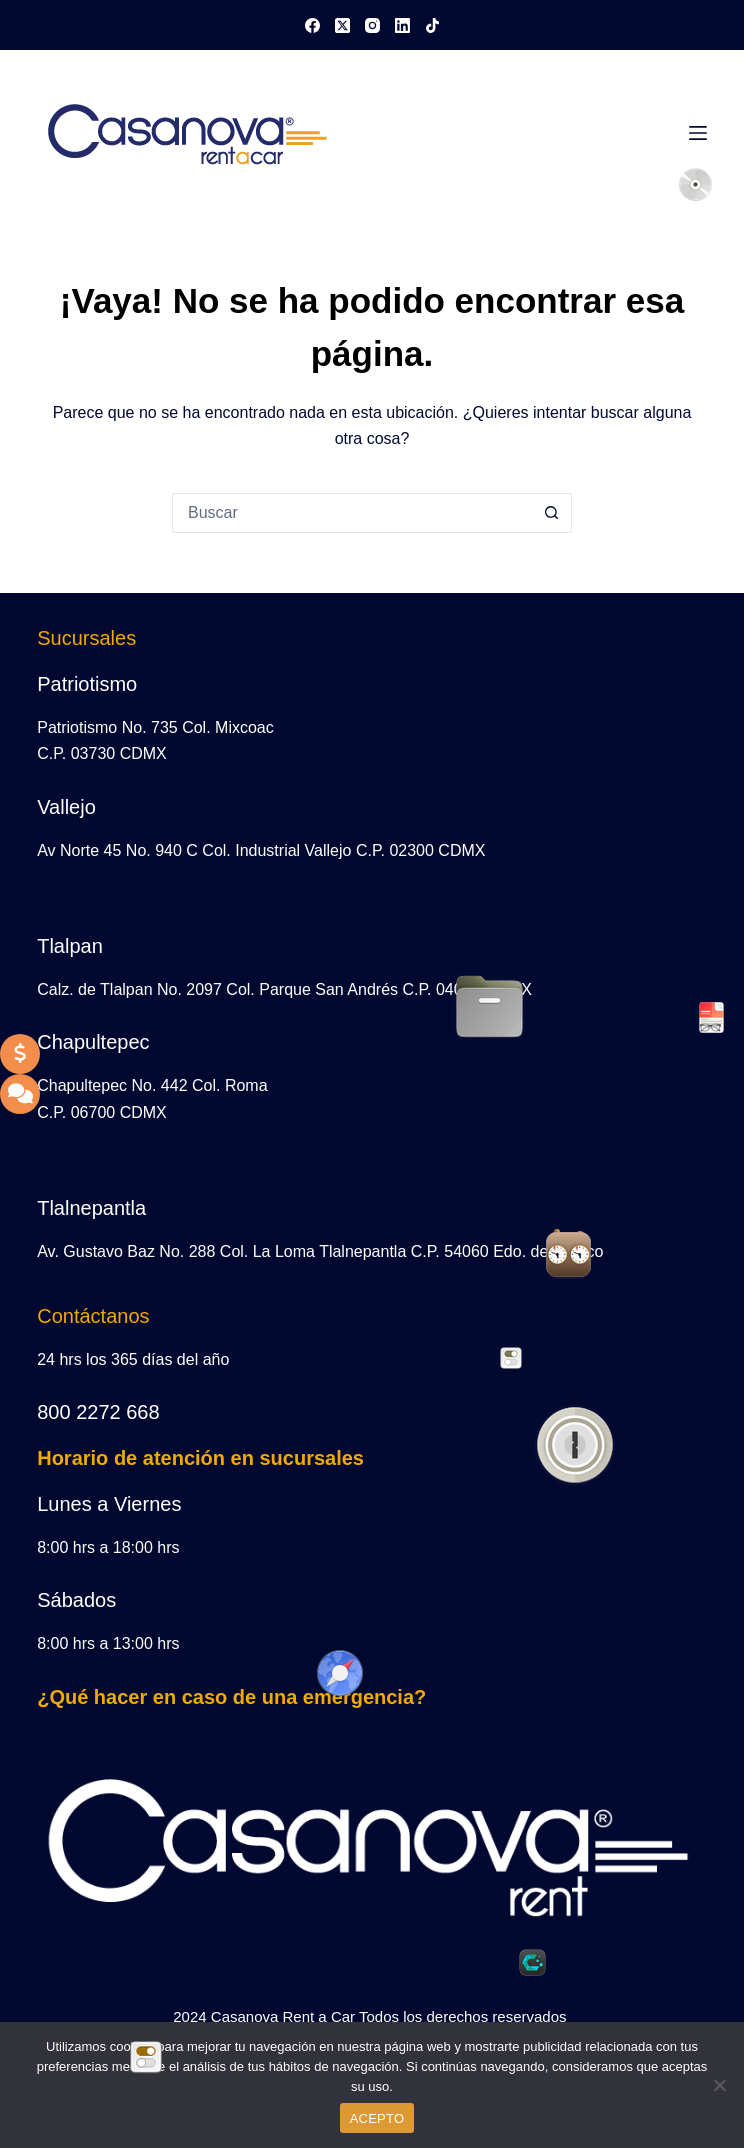 The height and width of the screenshot is (2148, 744). What do you see at coordinates (711, 1017) in the screenshot?
I see `open papers app for reading and organizing documents` at bounding box center [711, 1017].